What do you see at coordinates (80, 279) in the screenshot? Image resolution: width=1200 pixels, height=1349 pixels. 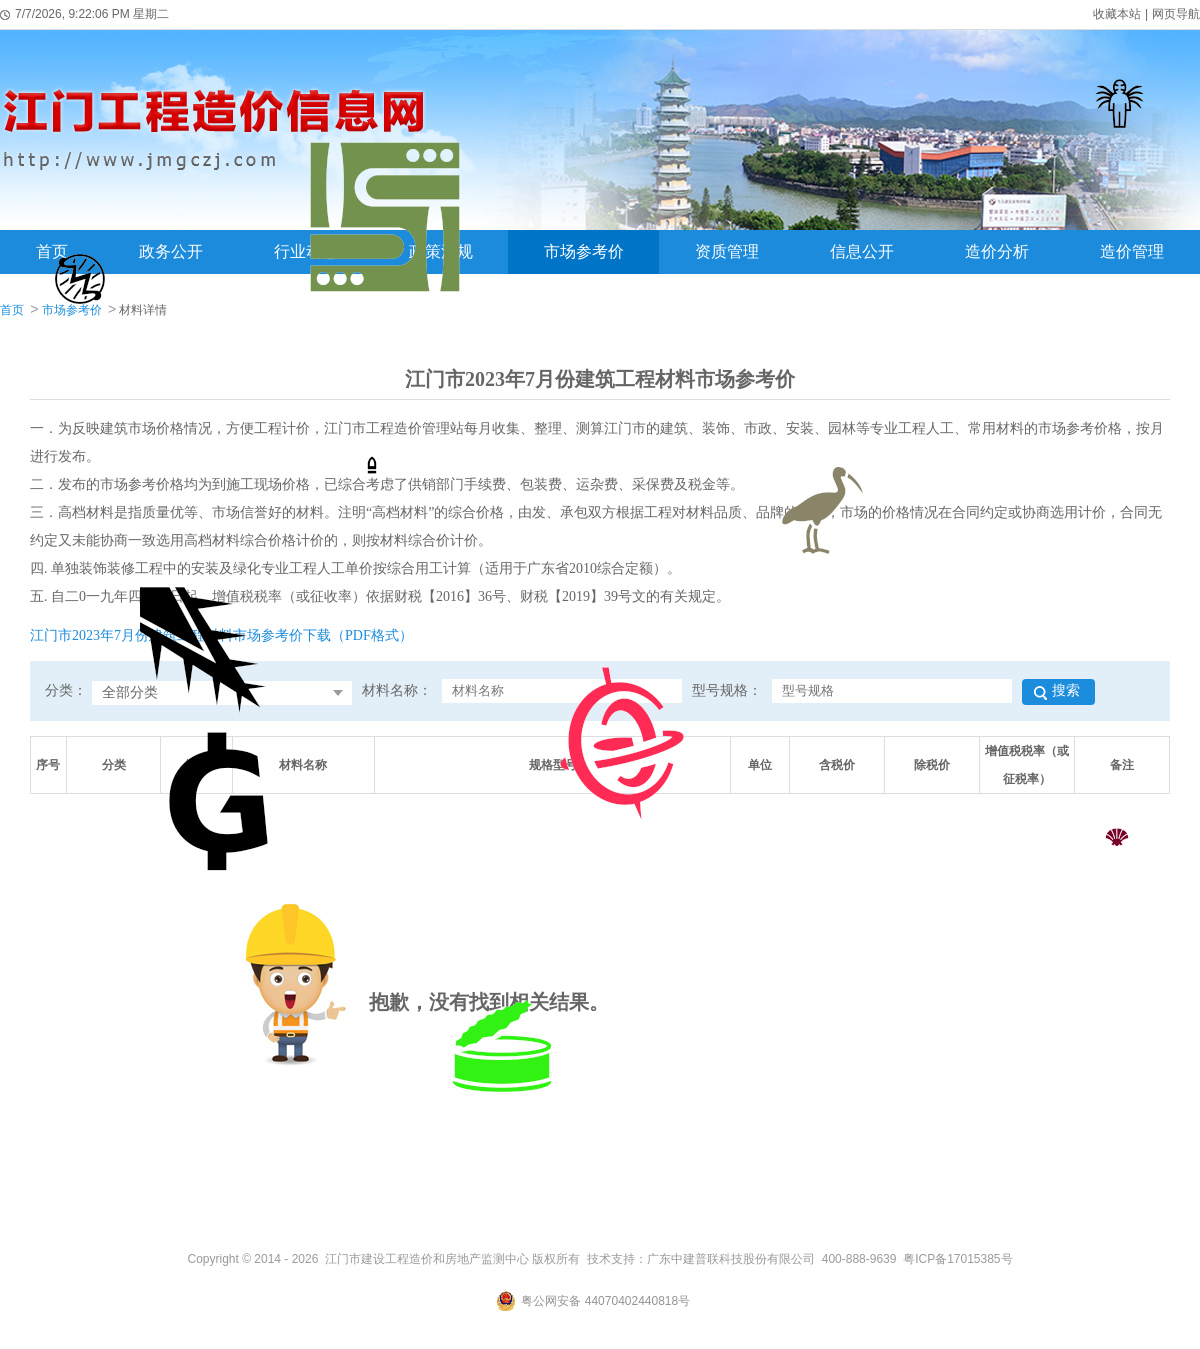 I see `indicates a trapped or contained state` at bounding box center [80, 279].